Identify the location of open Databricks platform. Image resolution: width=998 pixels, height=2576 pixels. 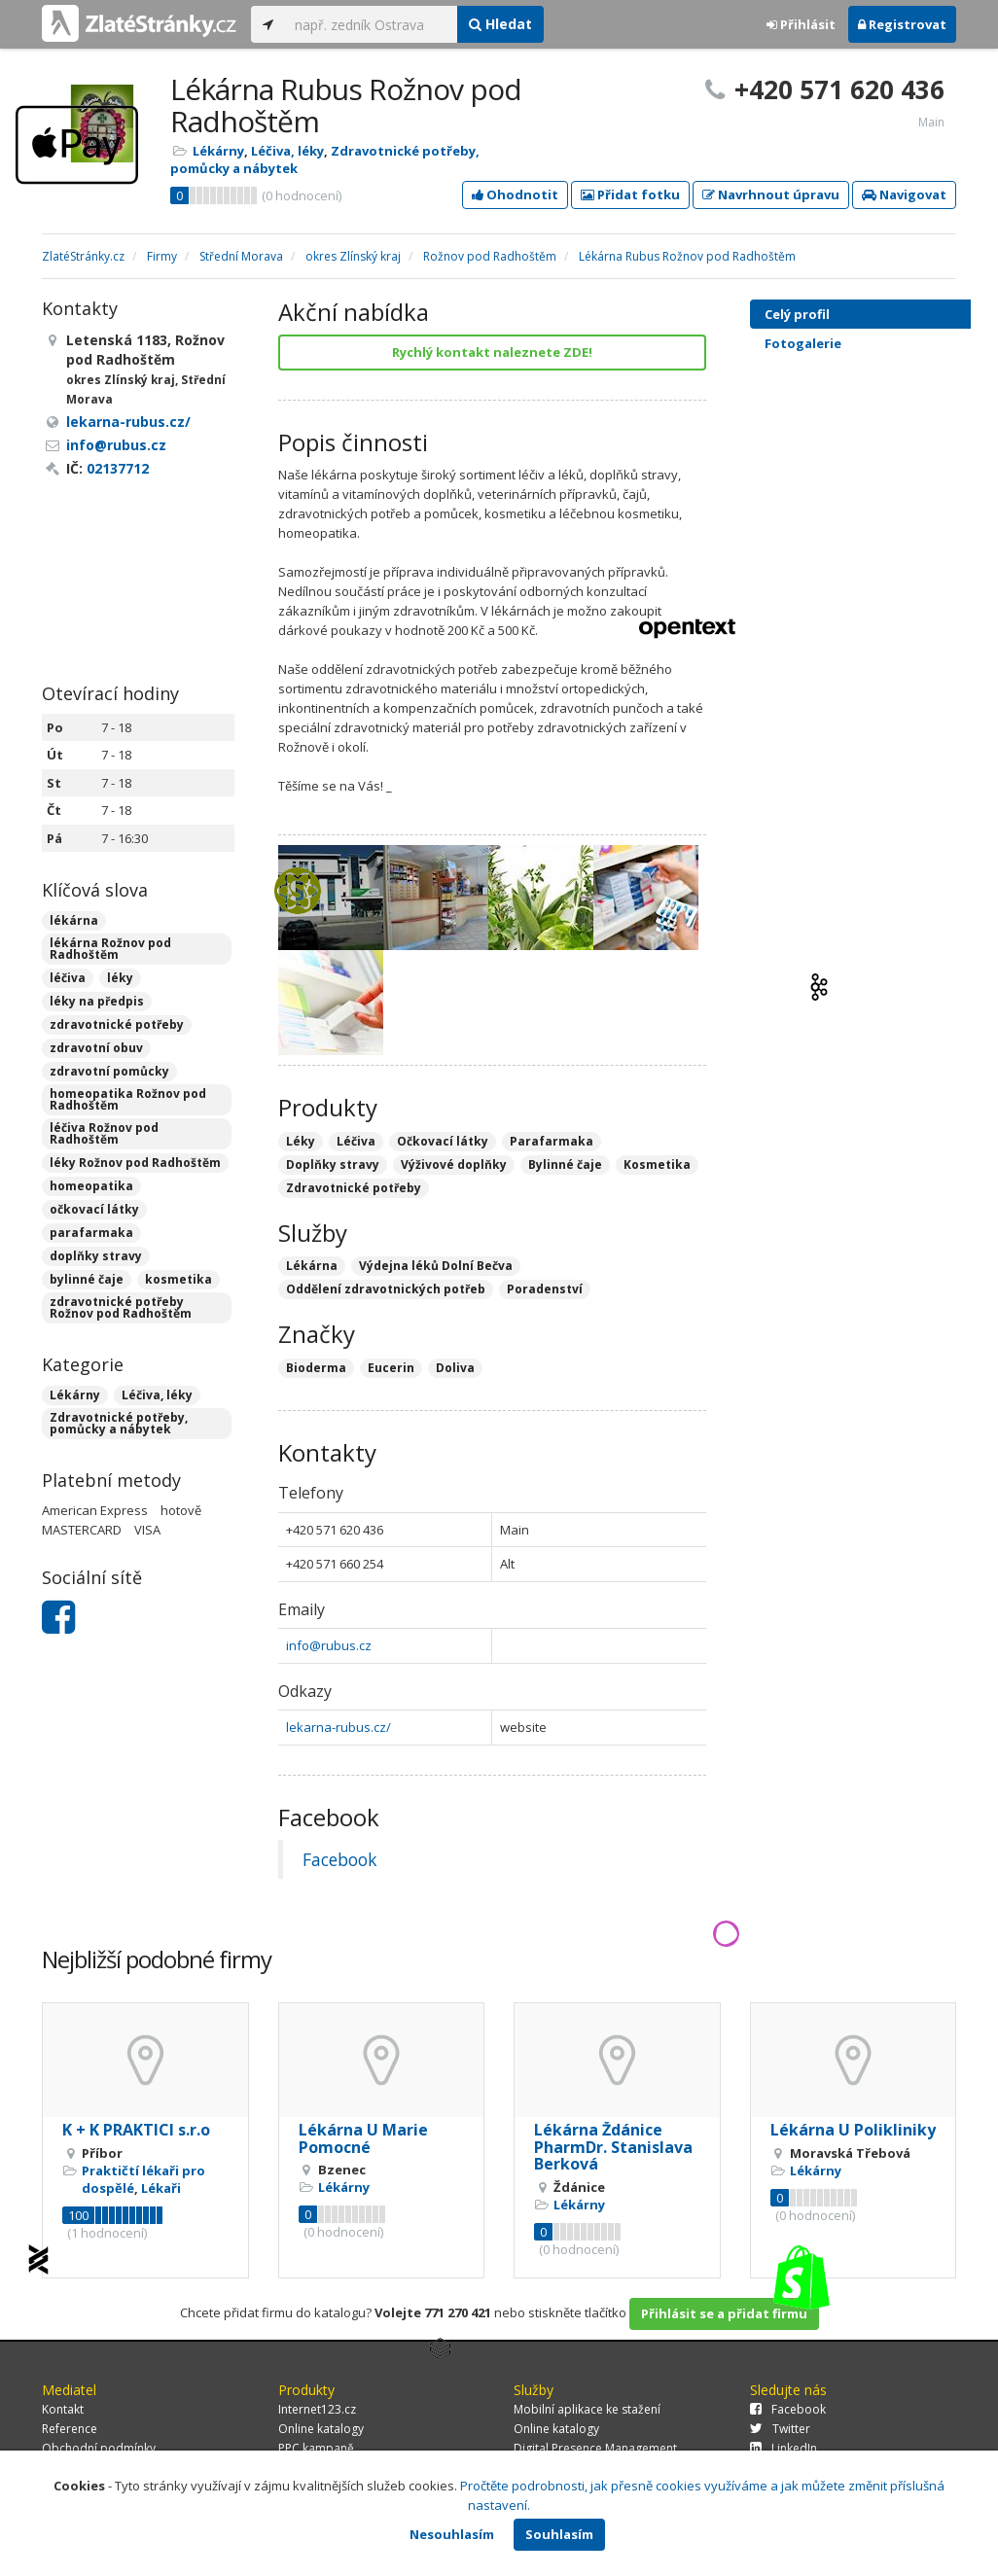
(440, 2348).